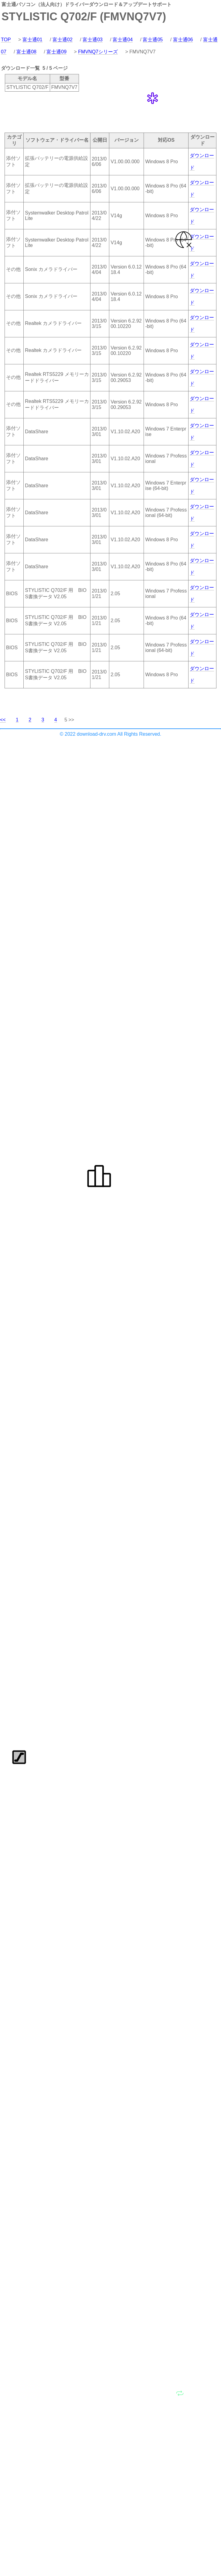 This screenshot has width=221, height=2576. What do you see at coordinates (19, 1757) in the screenshot?
I see `indicates escalator access nearby` at bounding box center [19, 1757].